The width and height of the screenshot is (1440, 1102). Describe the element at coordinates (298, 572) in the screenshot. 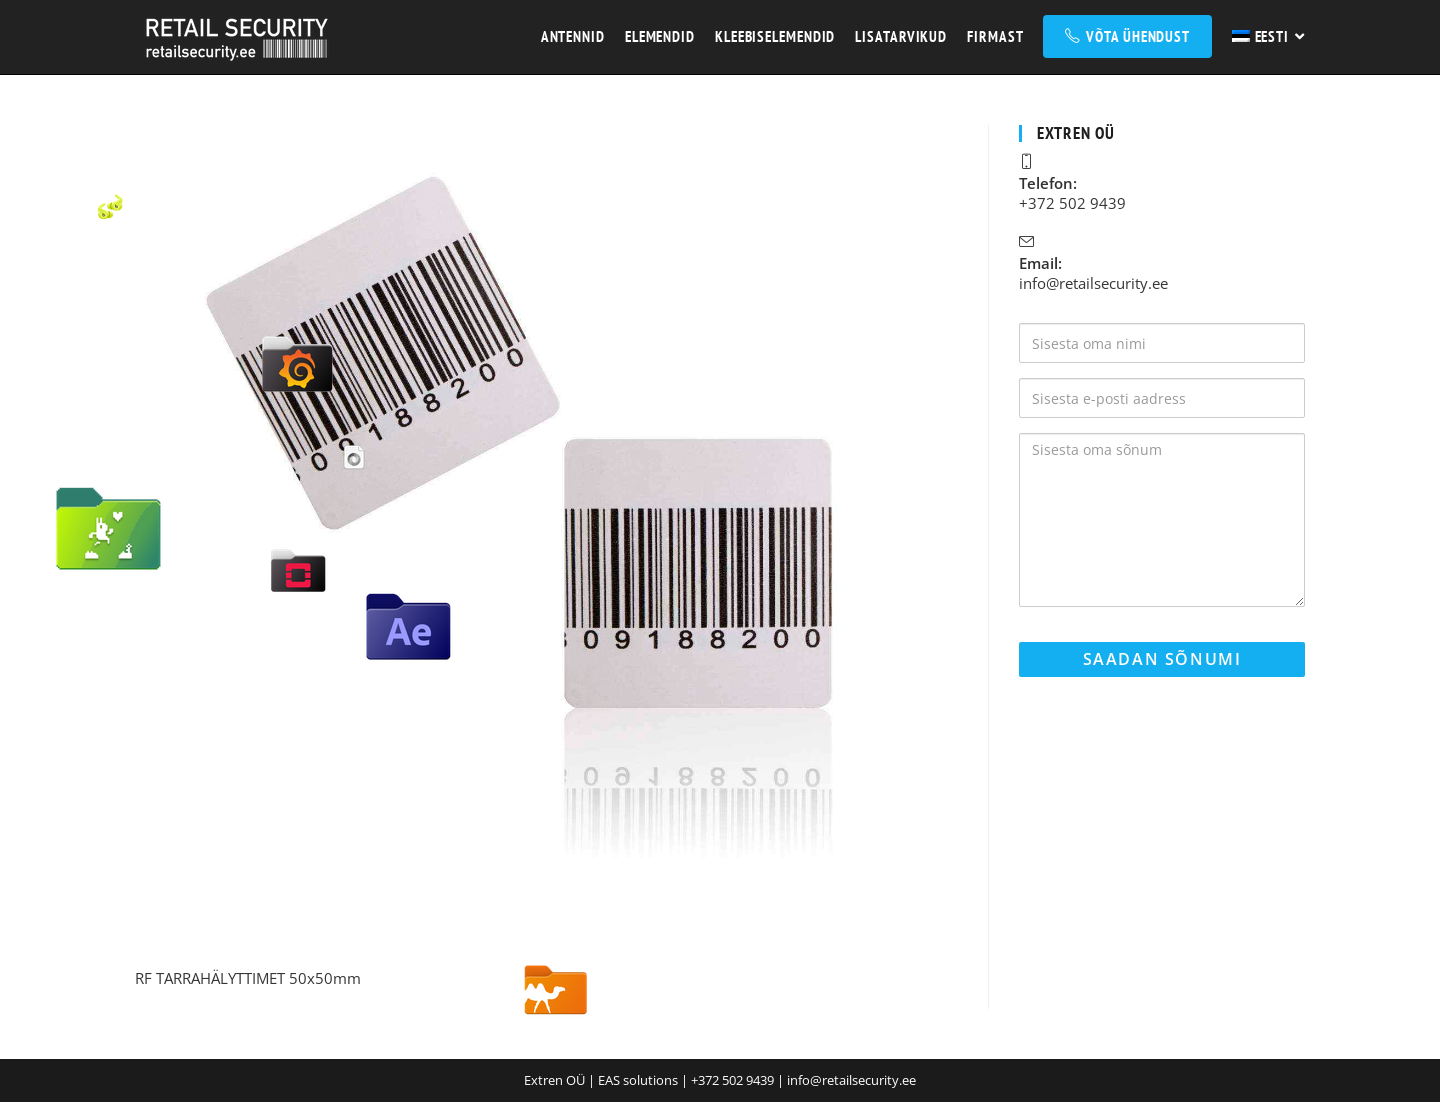

I see `open openstack project folder` at that location.